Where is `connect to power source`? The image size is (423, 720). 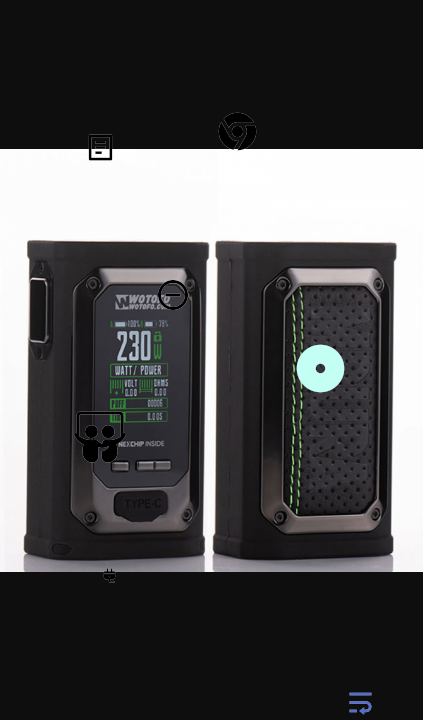
connect to power source is located at coordinates (109, 575).